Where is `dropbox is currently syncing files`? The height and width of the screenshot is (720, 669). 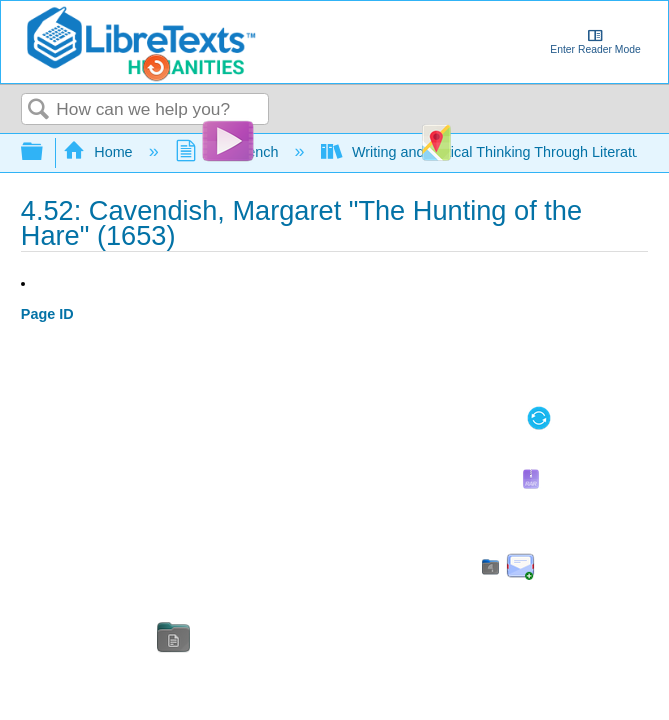 dropbox is currently syncing files is located at coordinates (539, 418).